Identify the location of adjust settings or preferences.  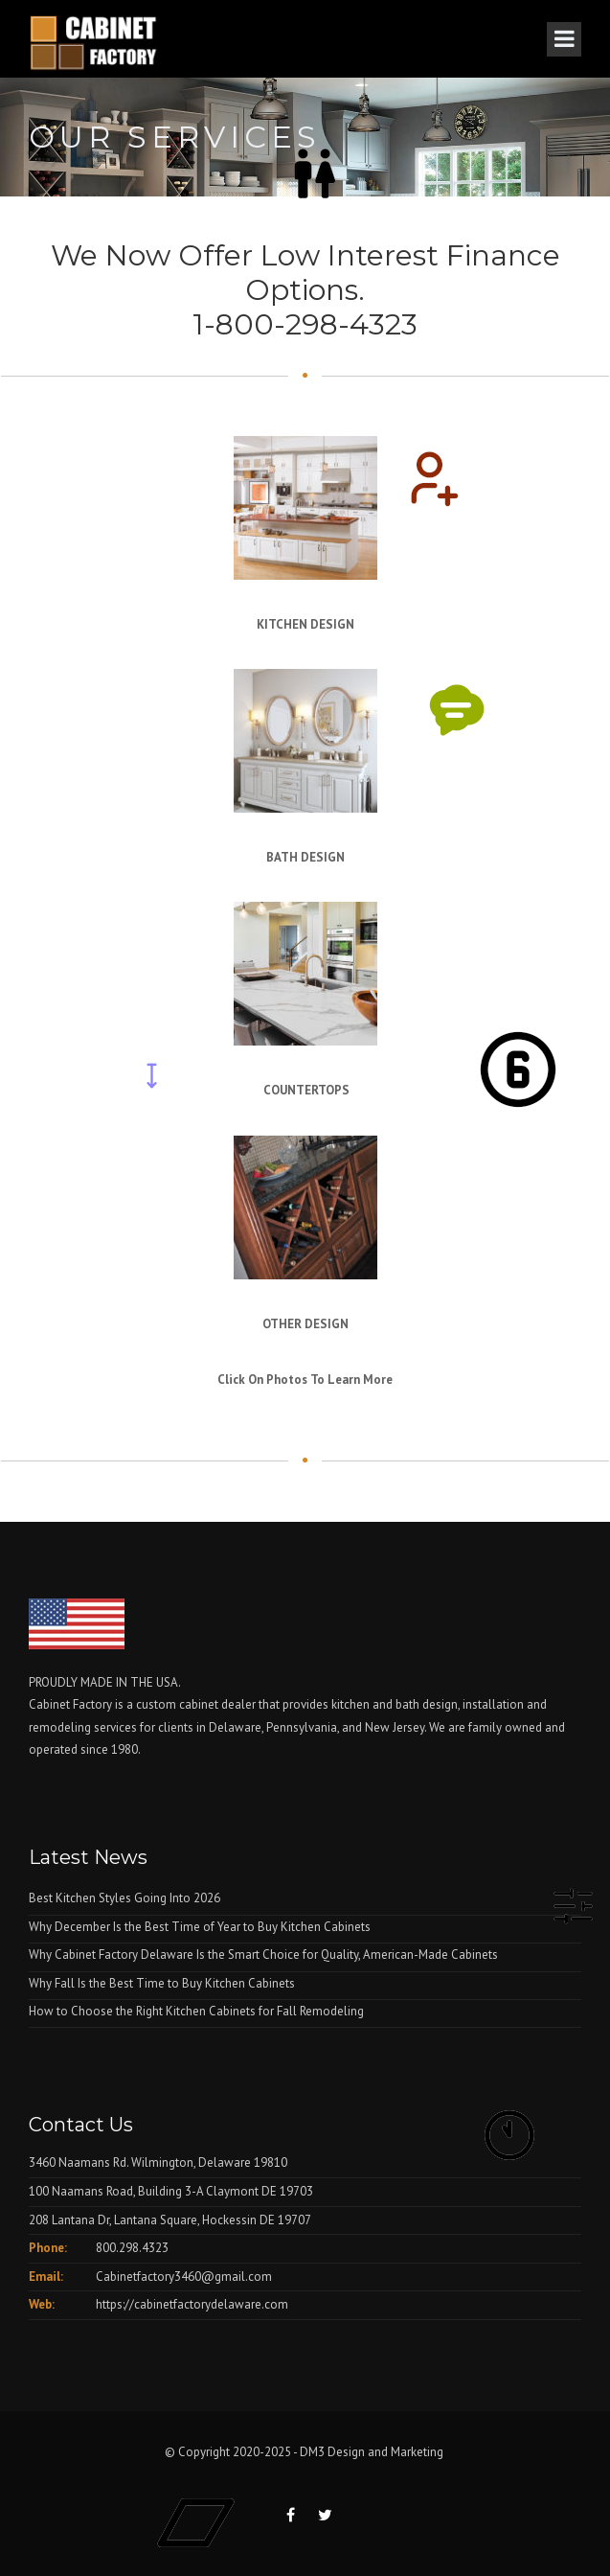
(573, 1905).